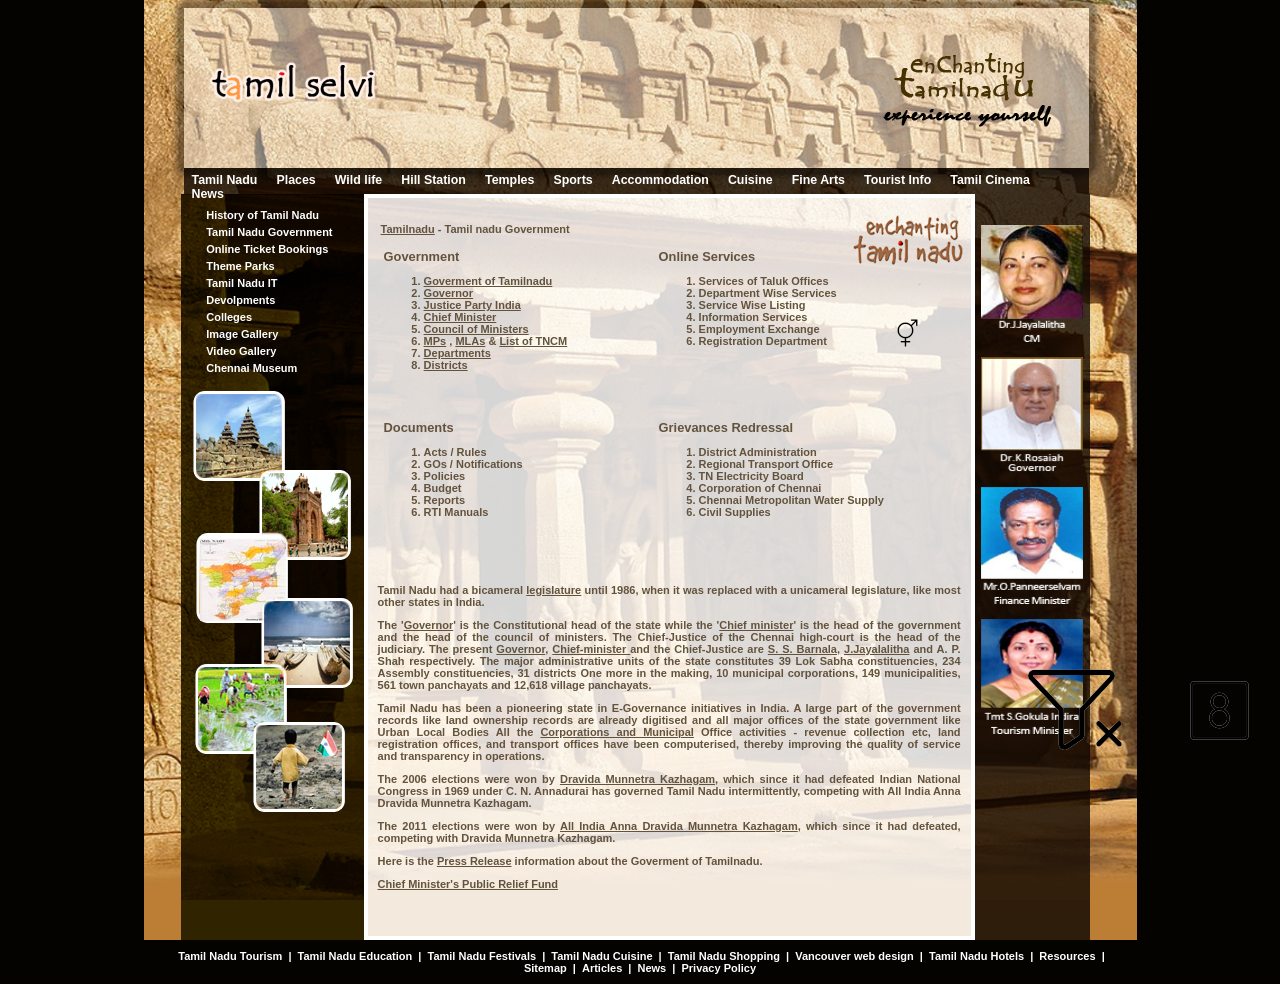 This screenshot has height=984, width=1280. Describe the element at coordinates (906, 332) in the screenshot. I see `indicates intersex gender identity option` at that location.